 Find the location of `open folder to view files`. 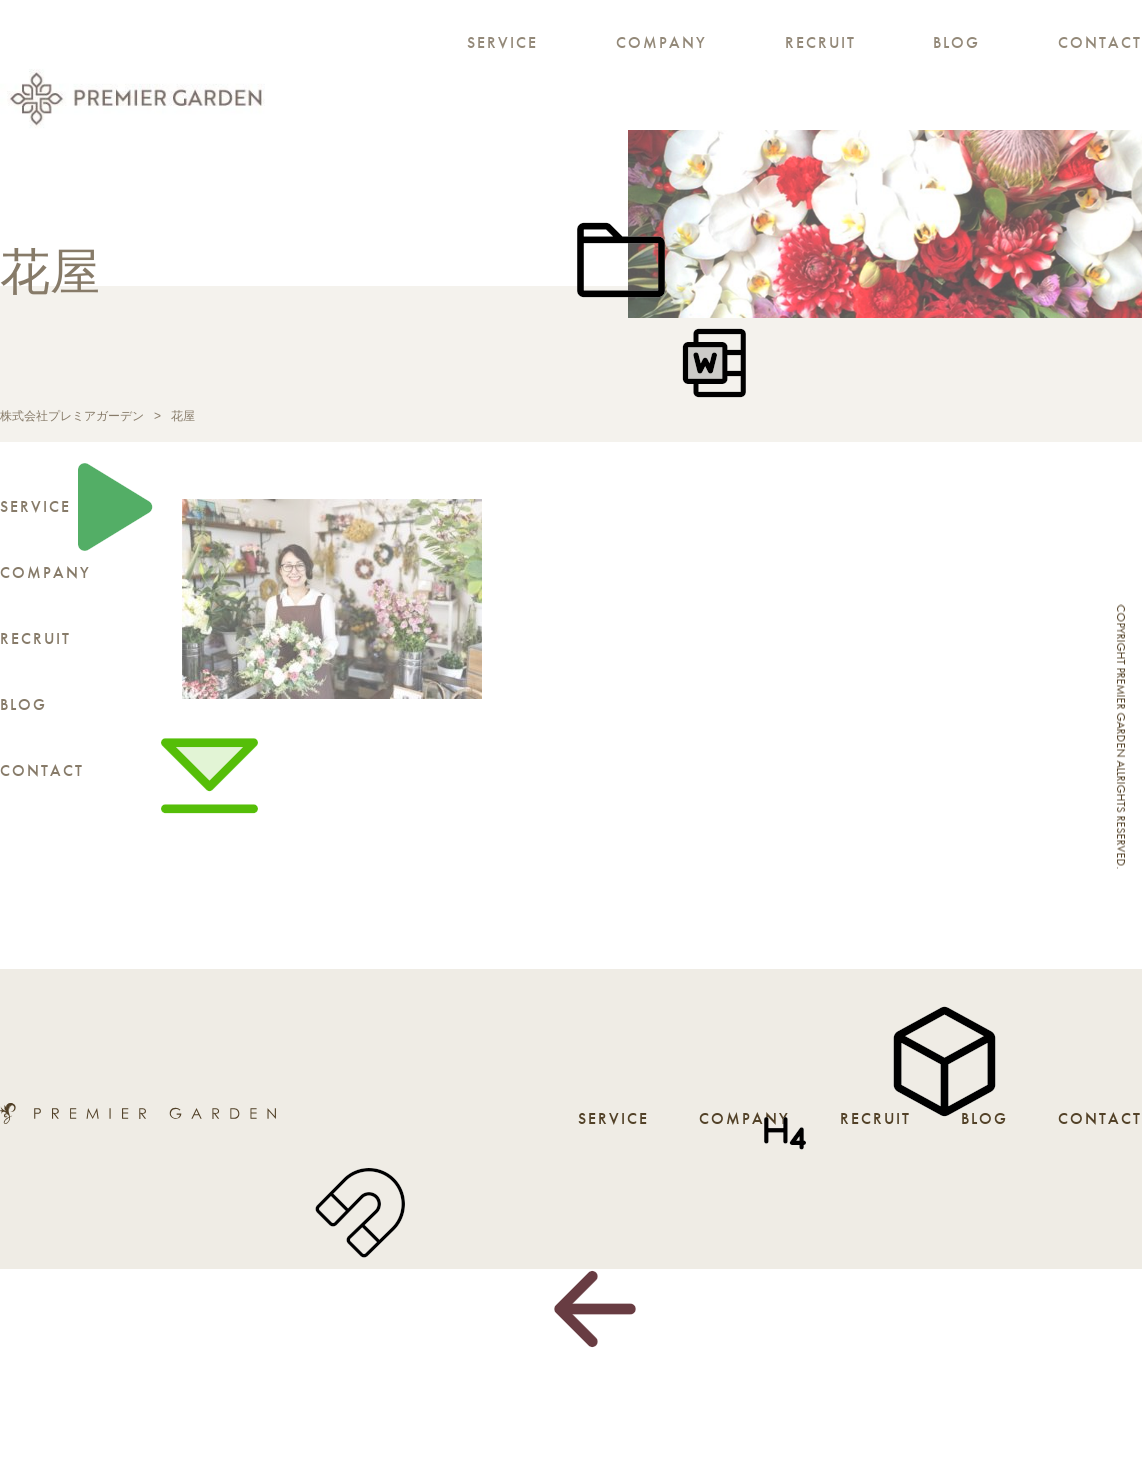

open folder to view files is located at coordinates (621, 260).